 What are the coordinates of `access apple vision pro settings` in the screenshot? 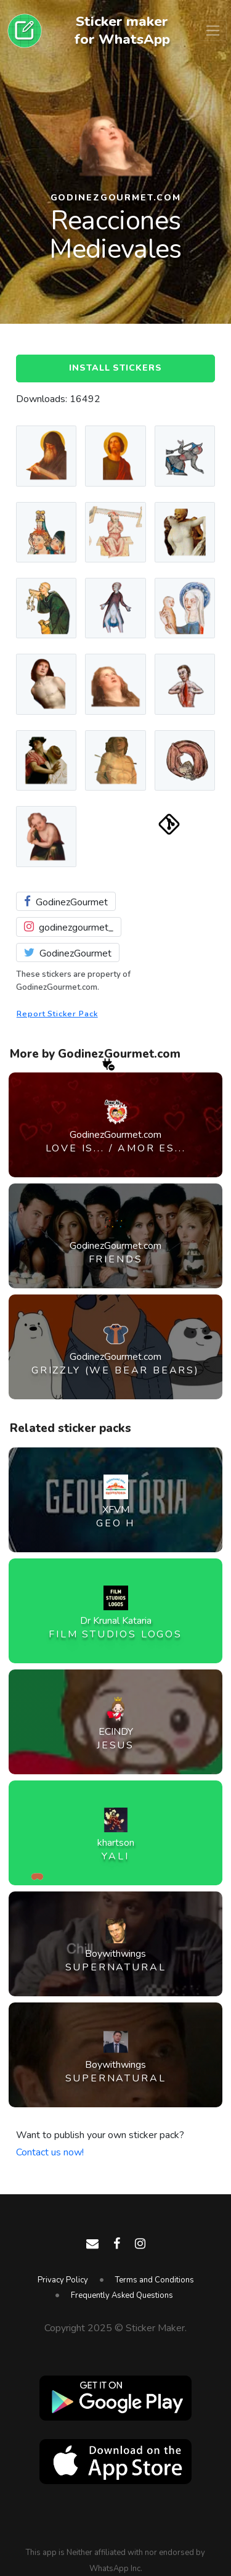 It's located at (37, 1876).